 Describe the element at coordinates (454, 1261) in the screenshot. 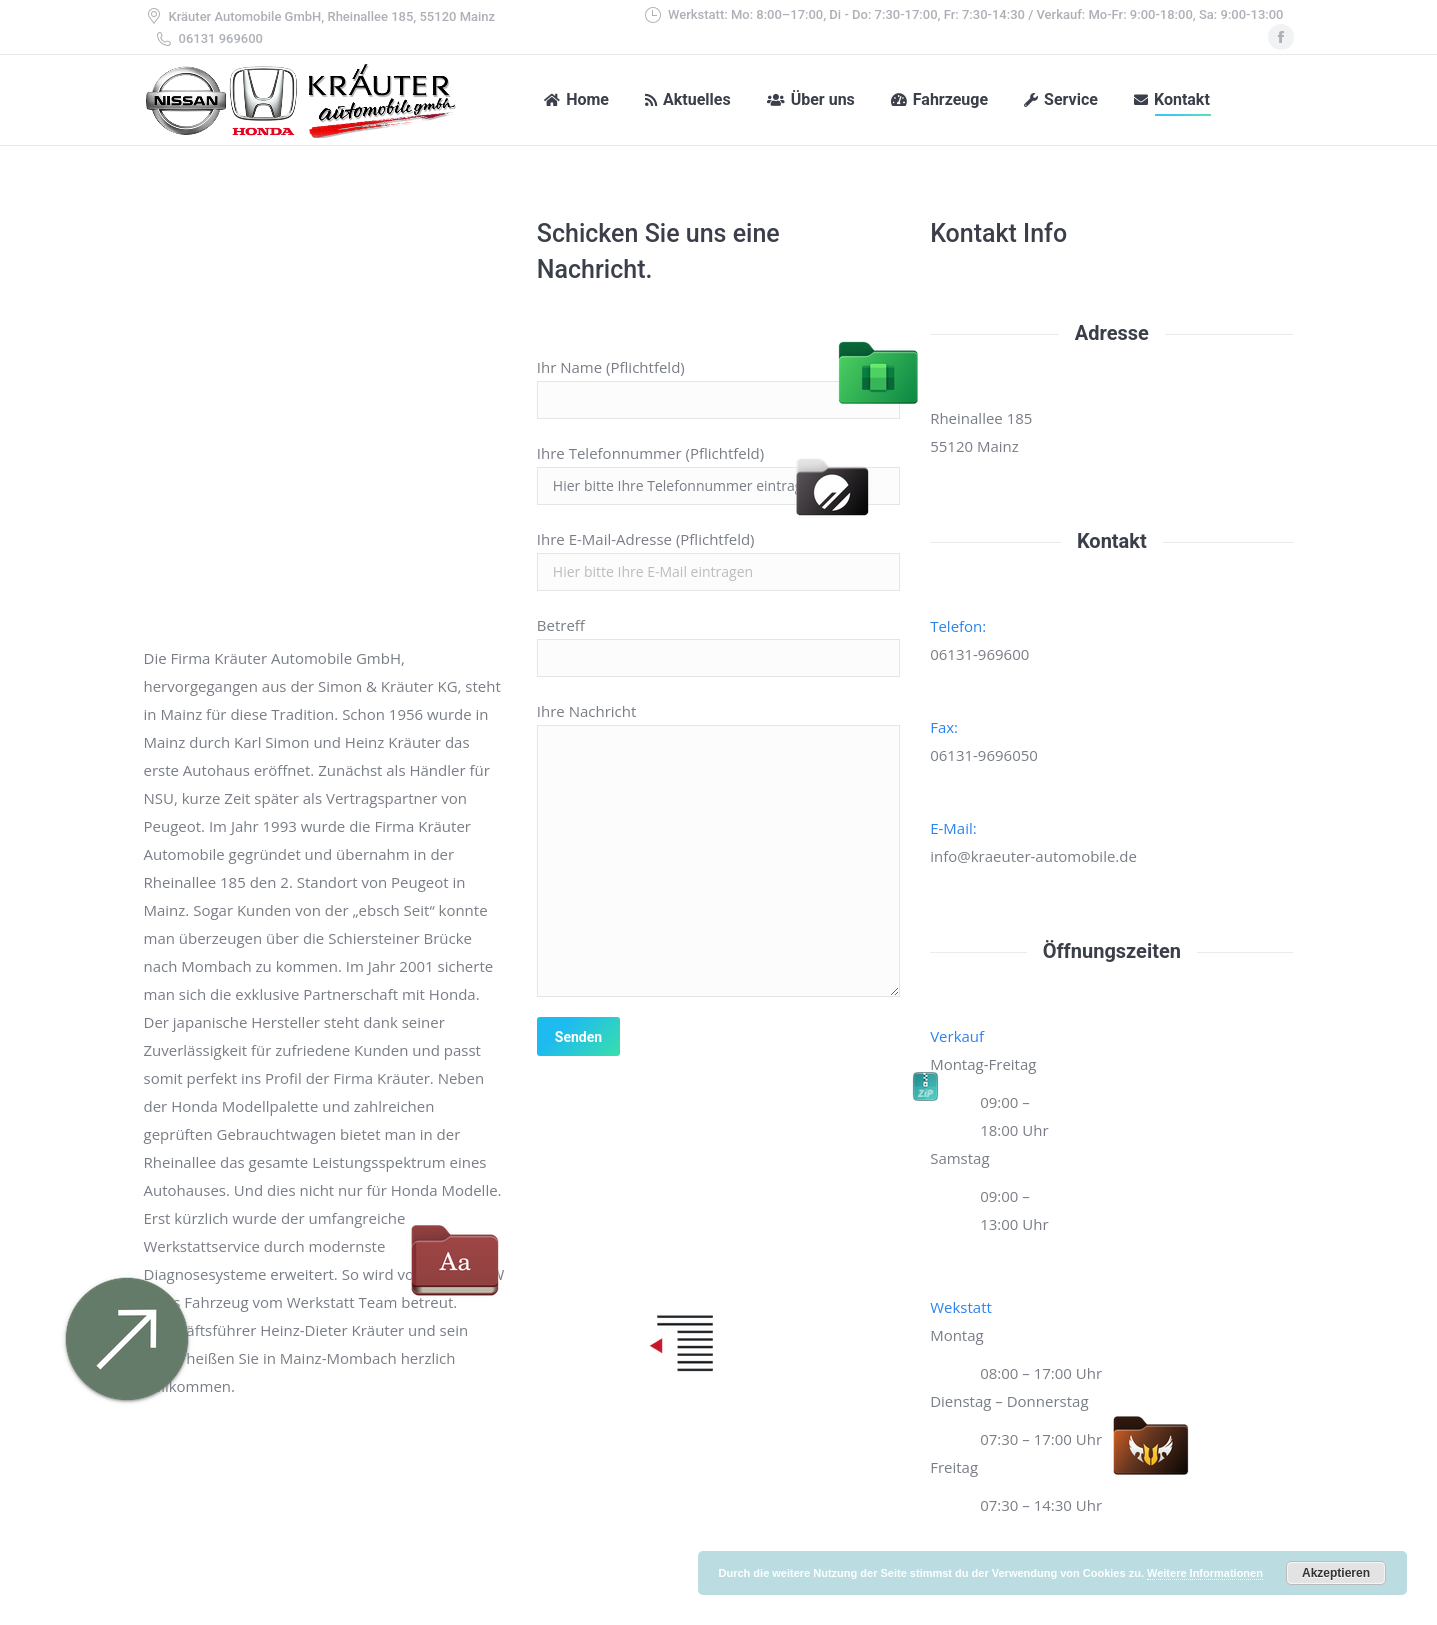

I see `open dictionary or reference folder` at that location.